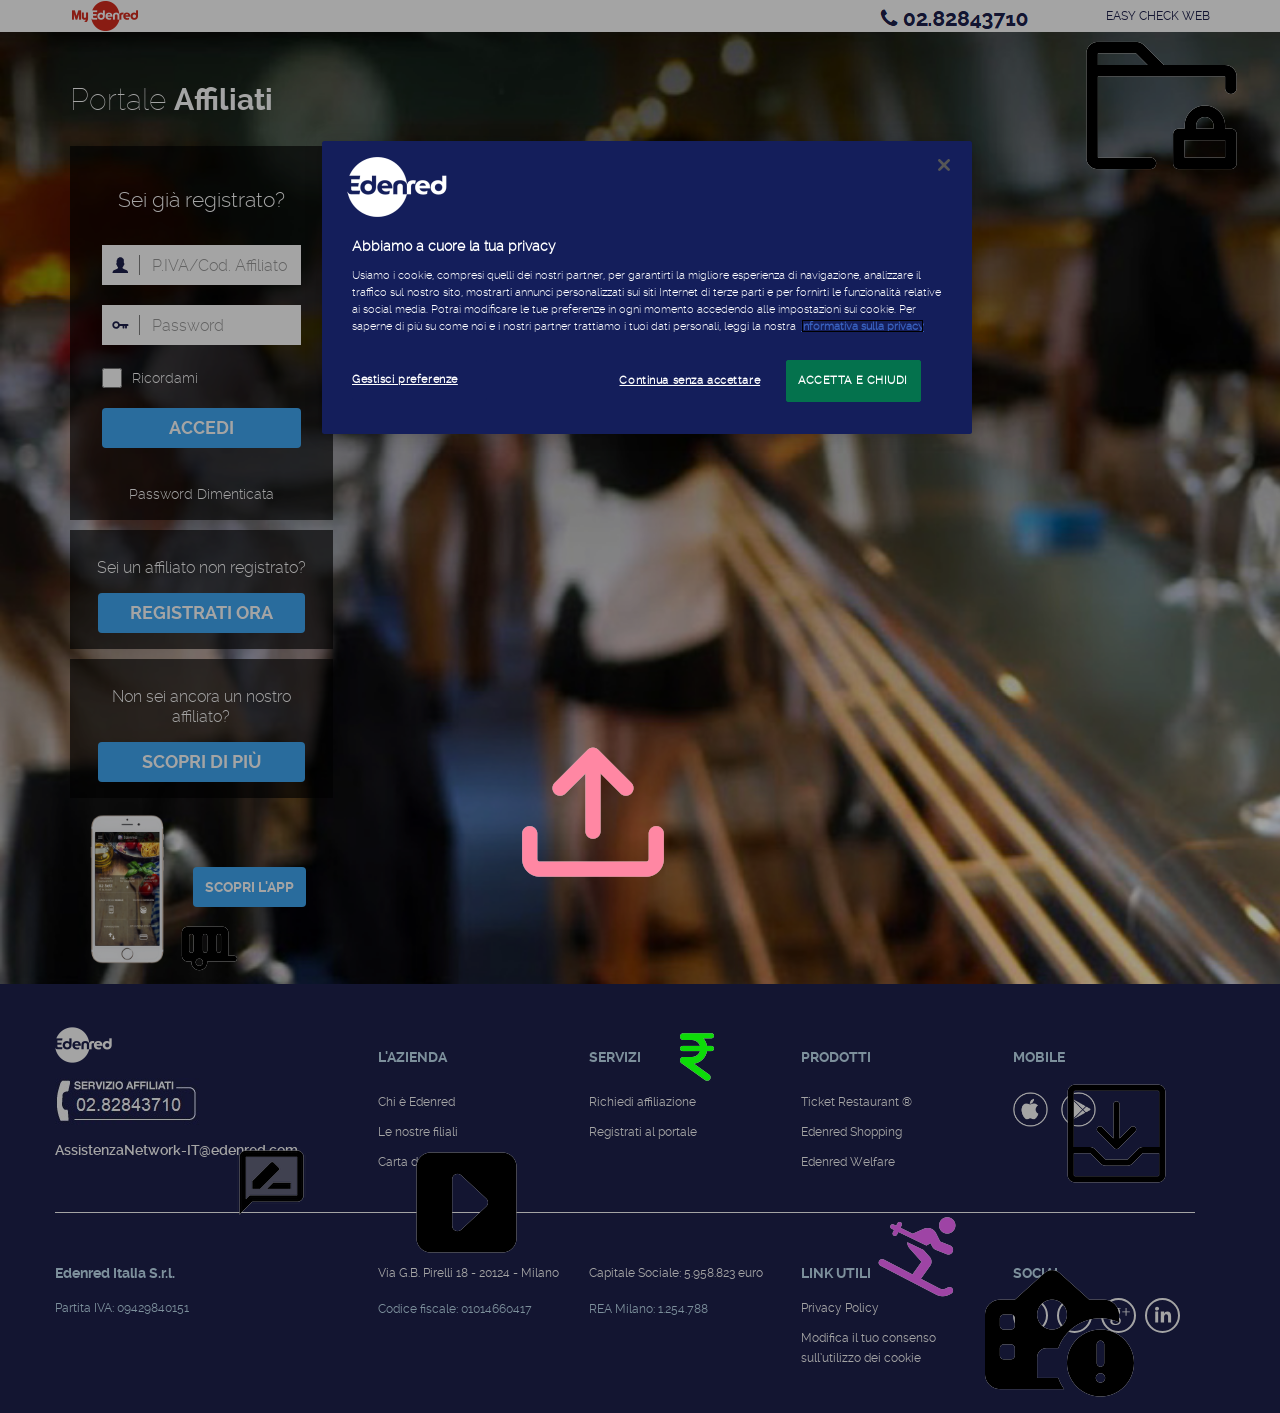 The image size is (1280, 1413). What do you see at coordinates (208, 947) in the screenshot?
I see `view trailer or towing equipment options` at bounding box center [208, 947].